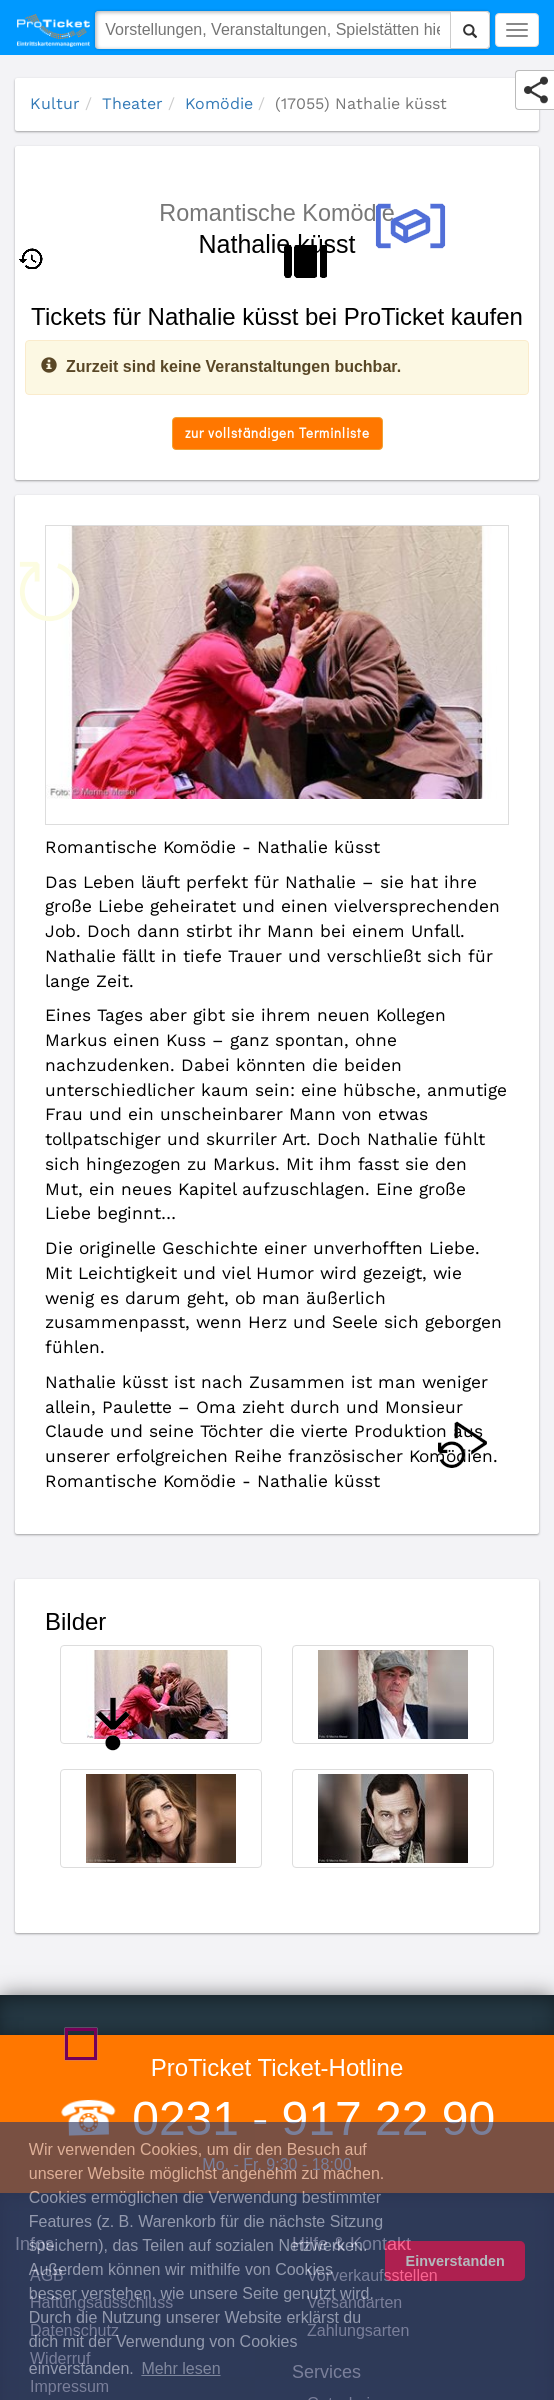 The height and width of the screenshot is (2400, 554). What do you see at coordinates (113, 1724) in the screenshot?
I see `step into function during debugging` at bounding box center [113, 1724].